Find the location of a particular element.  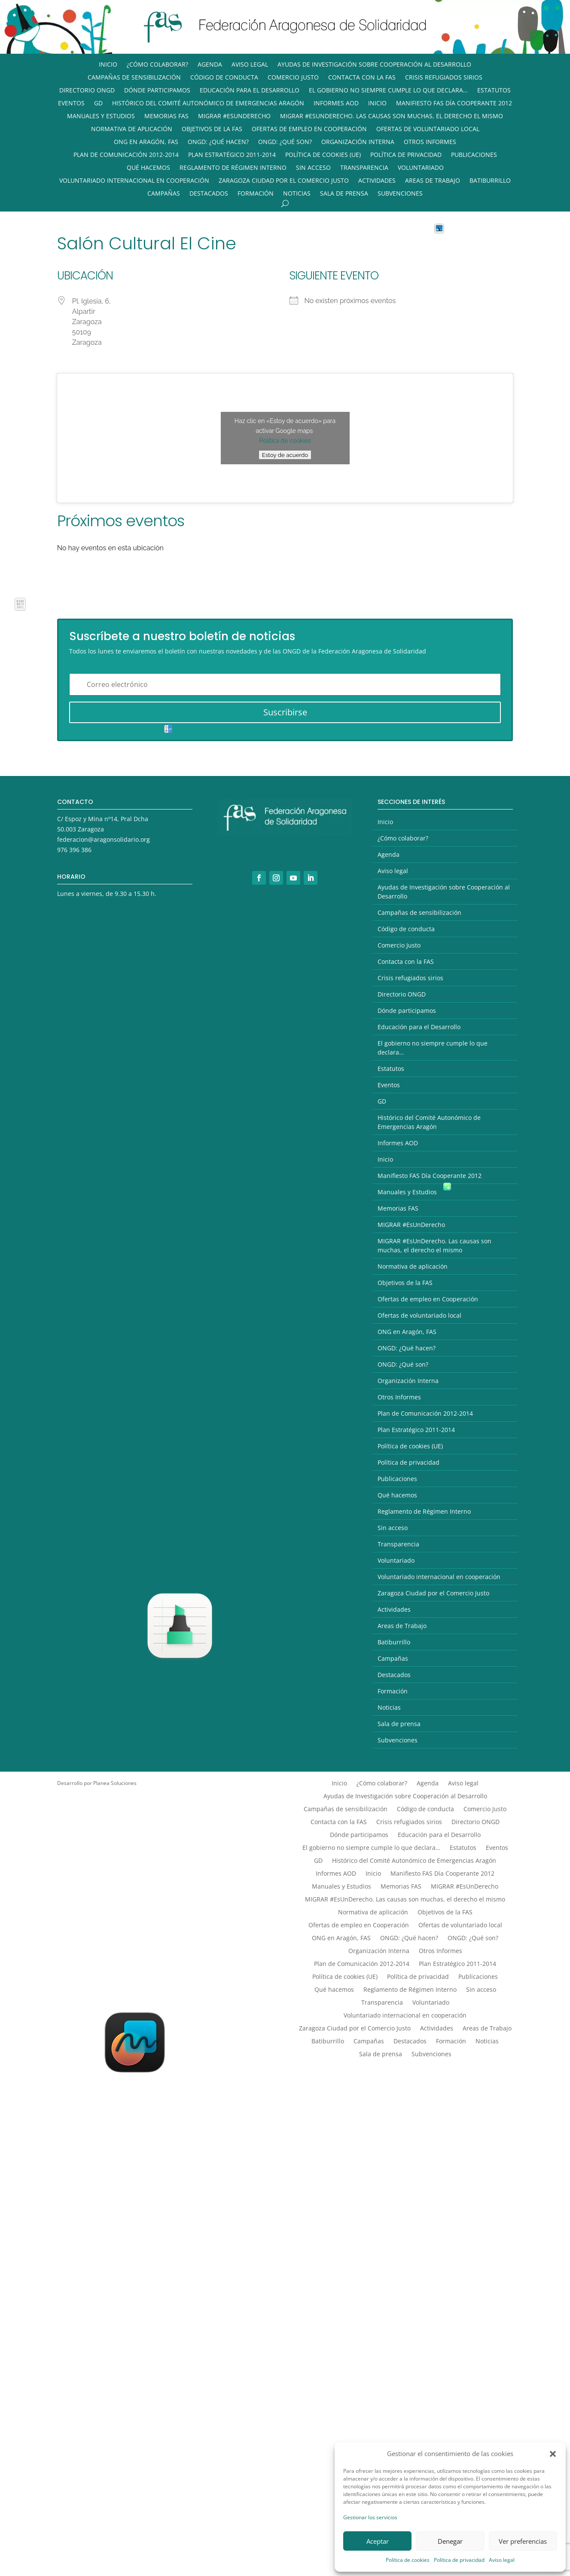

open input leap app for sharing keyboard and mouse between computers is located at coordinates (447, 1187).